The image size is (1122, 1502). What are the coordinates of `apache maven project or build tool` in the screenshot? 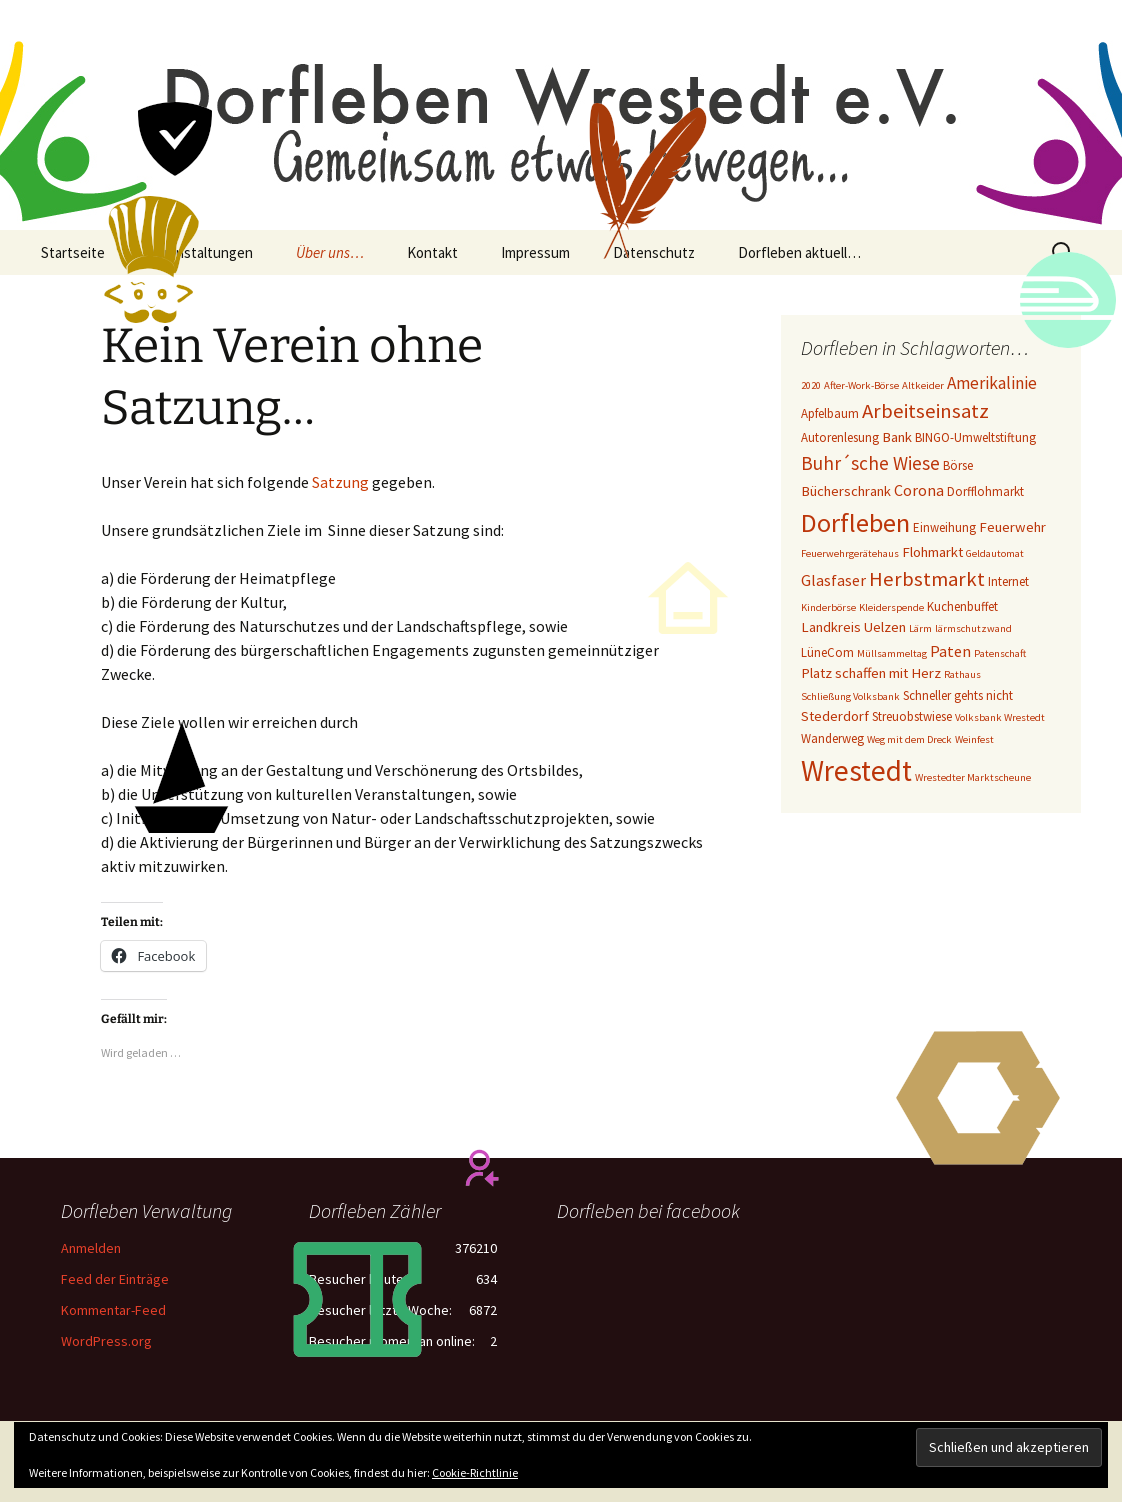 It's located at (648, 181).